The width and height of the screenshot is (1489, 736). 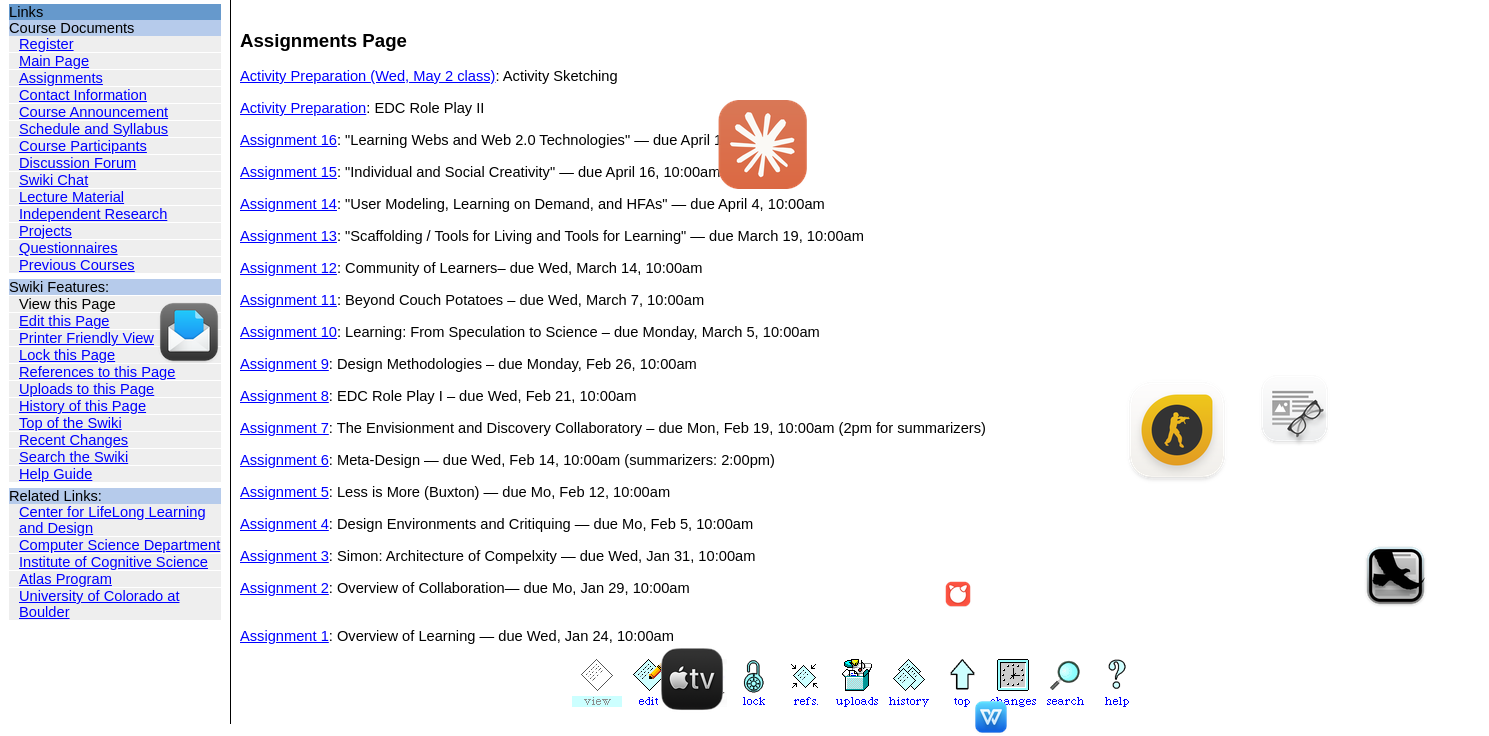 What do you see at coordinates (692, 679) in the screenshot?
I see `open the apple tv app` at bounding box center [692, 679].